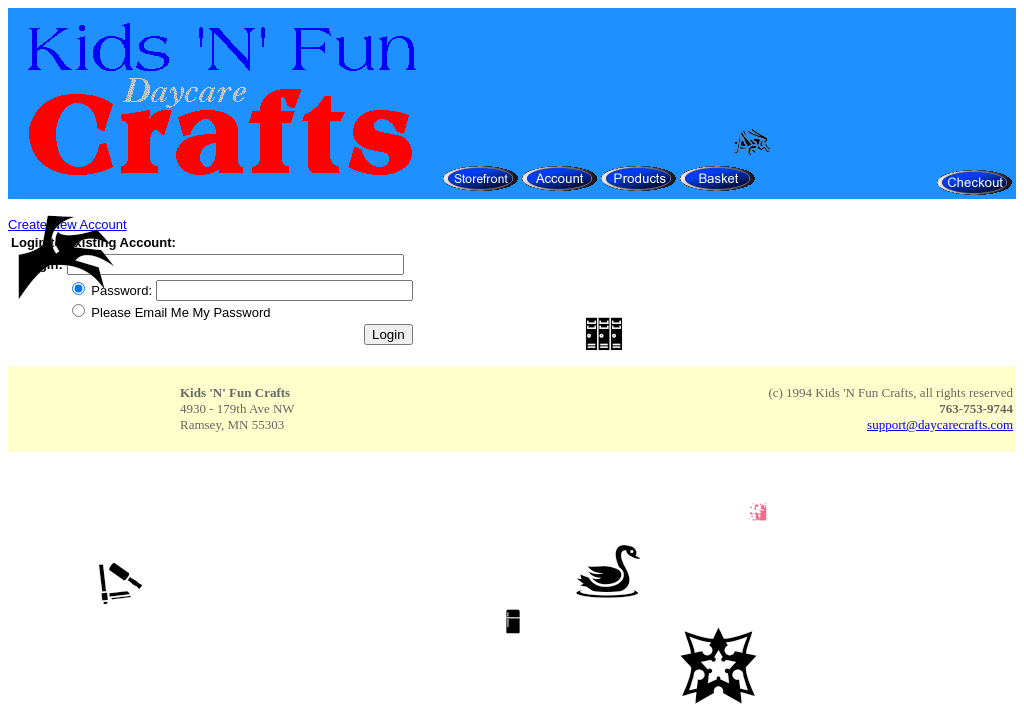 This screenshot has height=720, width=1024. Describe the element at coordinates (608, 573) in the screenshot. I see `decorative swan icon for nature or wildlife themed games` at that location.